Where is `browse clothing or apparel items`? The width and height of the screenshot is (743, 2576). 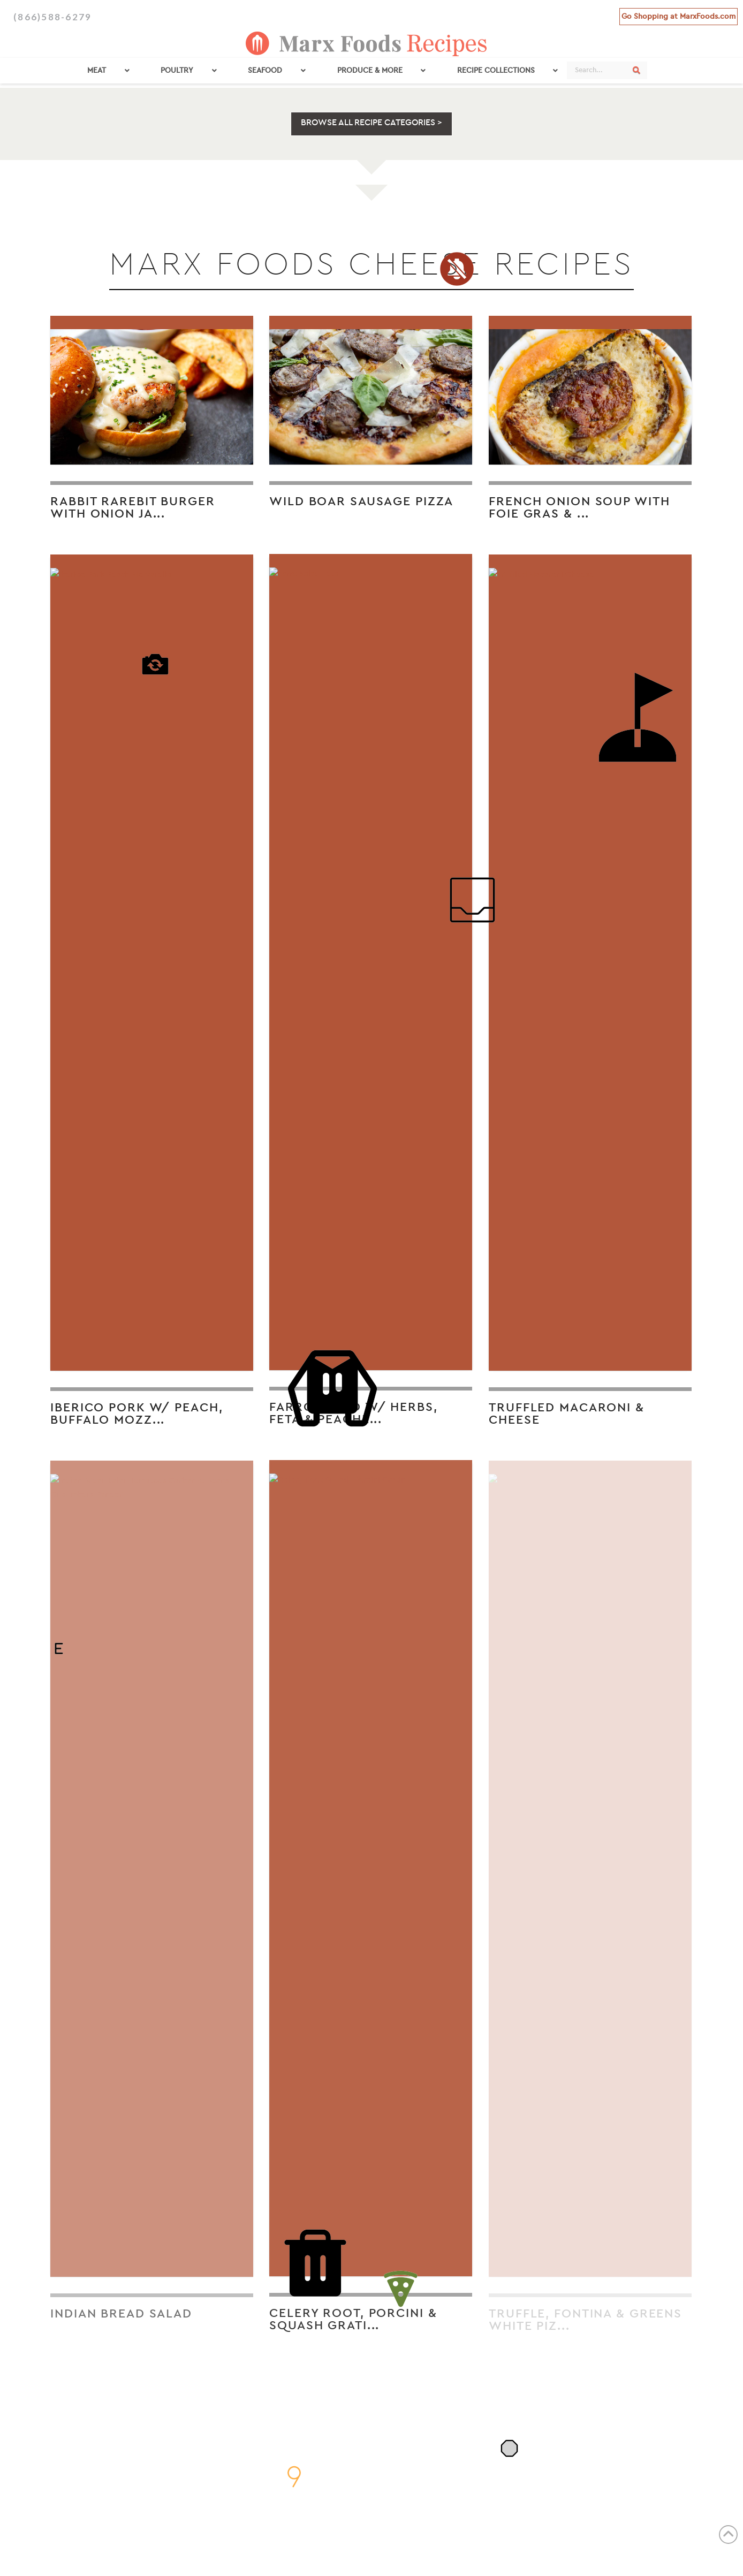 browse clothing or apparel items is located at coordinates (332, 1388).